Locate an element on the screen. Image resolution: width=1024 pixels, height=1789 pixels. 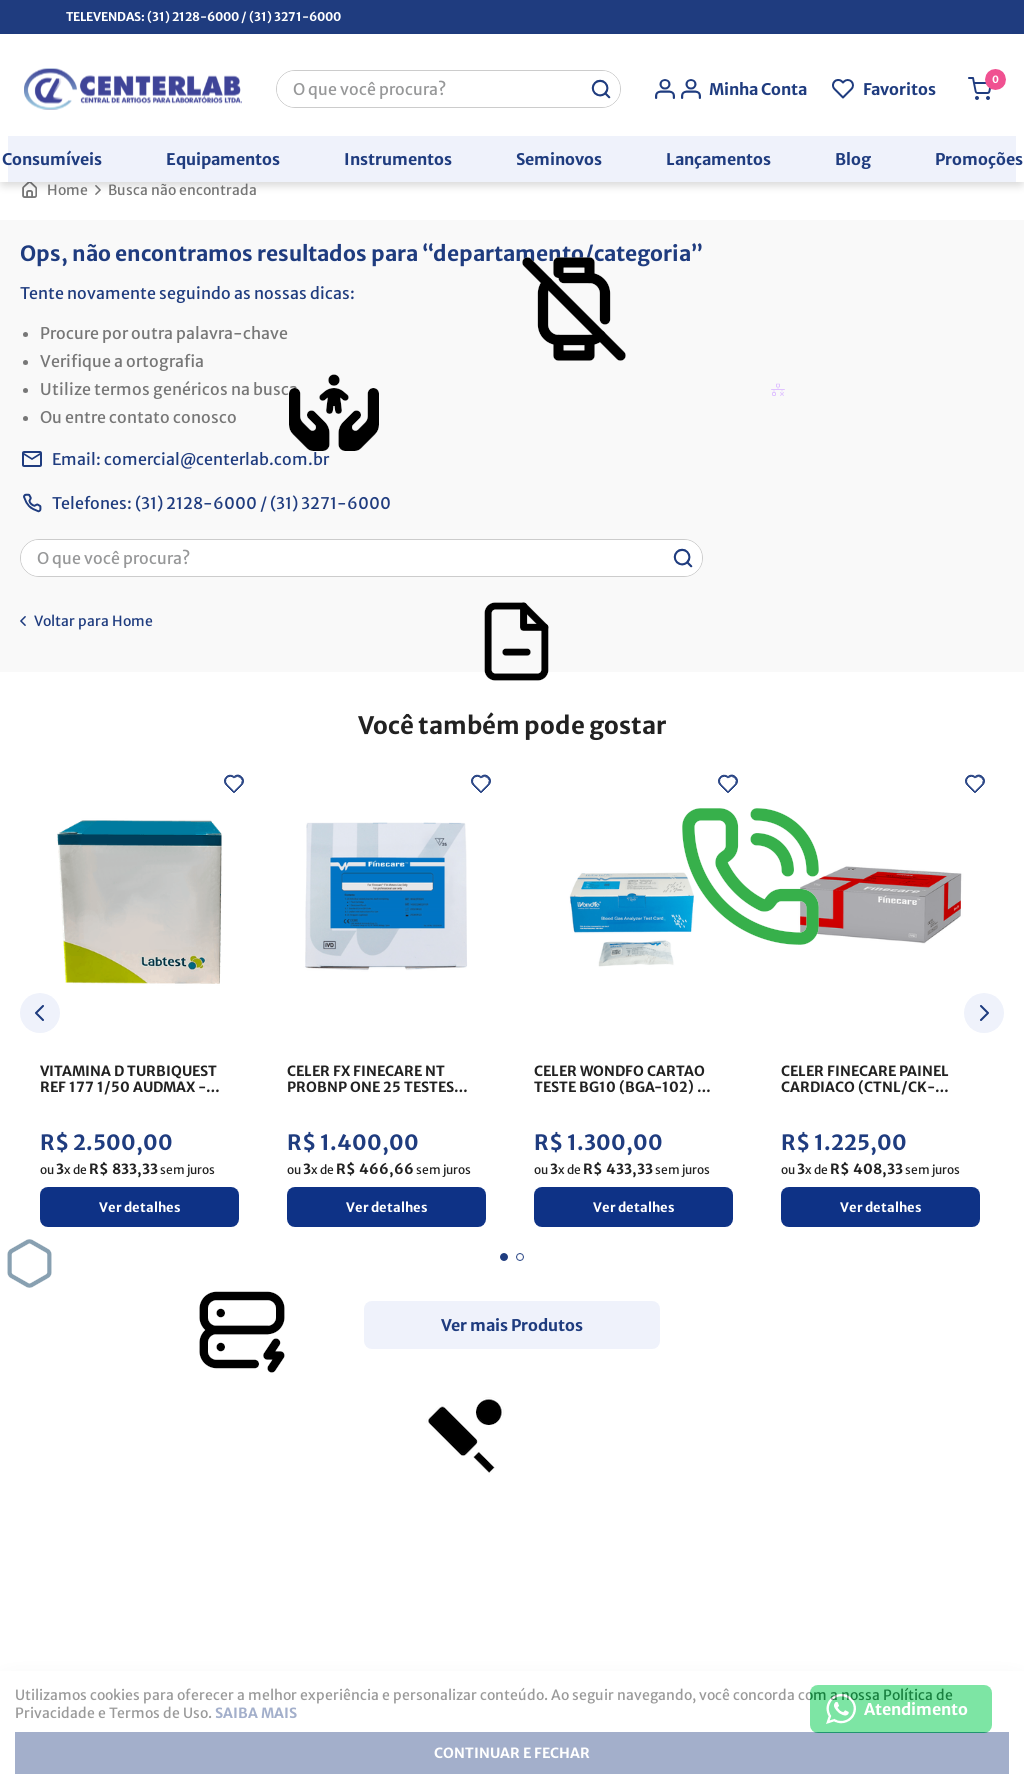
network connection error or failure is located at coordinates (778, 390).